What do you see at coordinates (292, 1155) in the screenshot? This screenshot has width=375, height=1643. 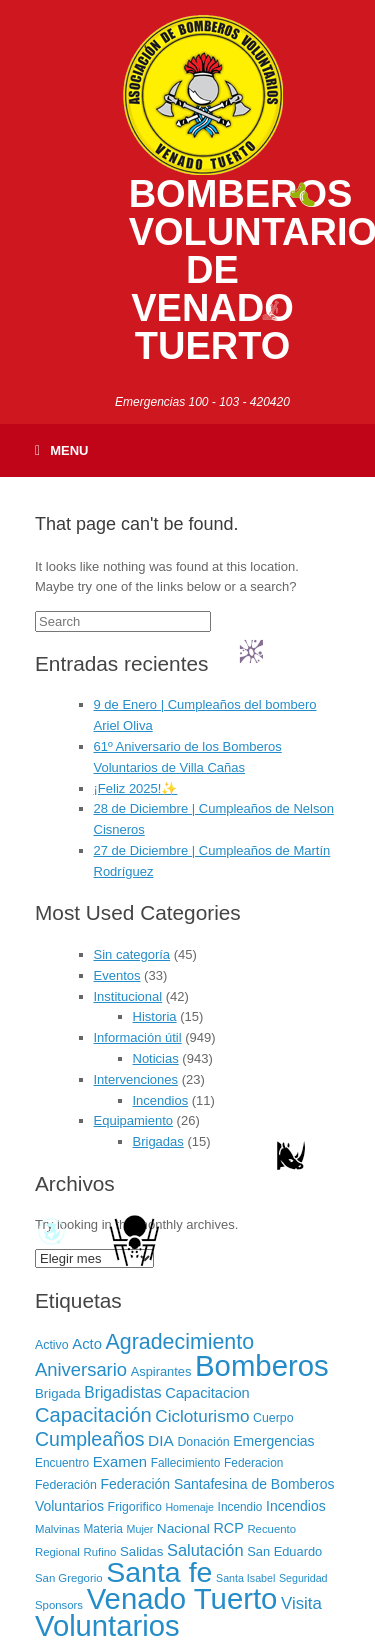 I see `select rhinoceros or rhino character` at bounding box center [292, 1155].